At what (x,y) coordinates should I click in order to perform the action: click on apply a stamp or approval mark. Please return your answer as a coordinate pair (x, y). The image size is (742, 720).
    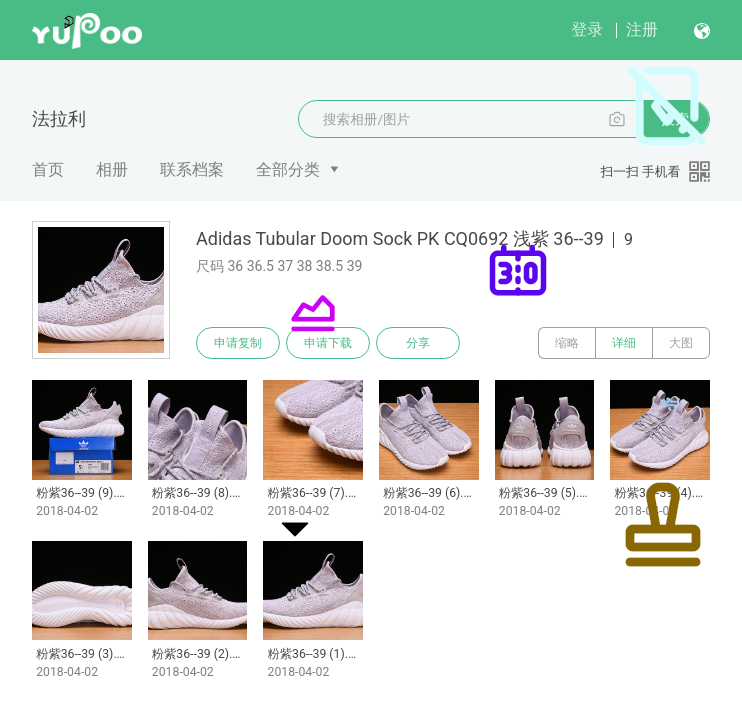
    Looking at the image, I should click on (663, 526).